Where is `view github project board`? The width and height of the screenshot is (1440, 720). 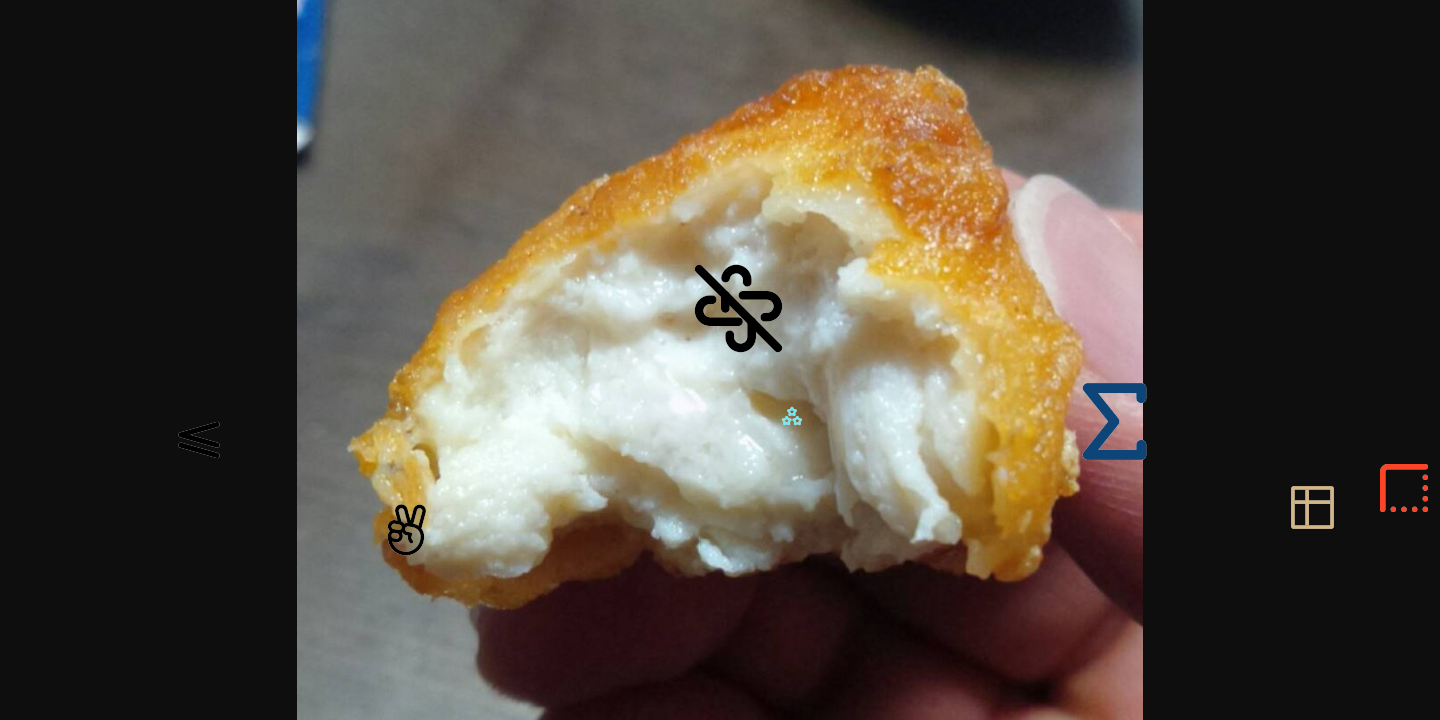
view github project board is located at coordinates (1312, 507).